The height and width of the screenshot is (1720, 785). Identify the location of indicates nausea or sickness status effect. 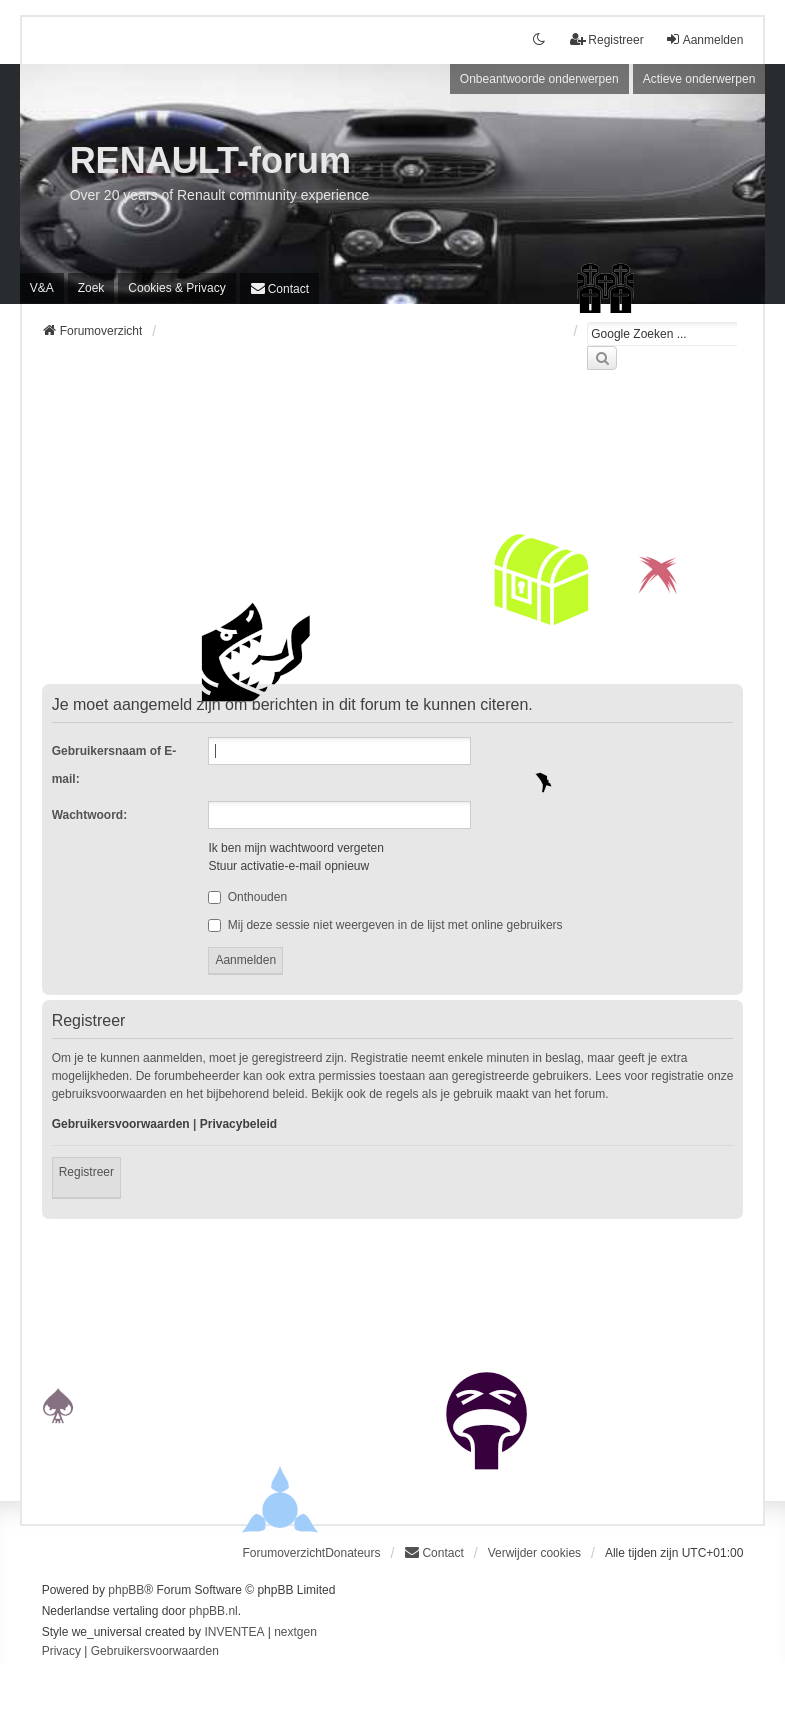
(486, 1420).